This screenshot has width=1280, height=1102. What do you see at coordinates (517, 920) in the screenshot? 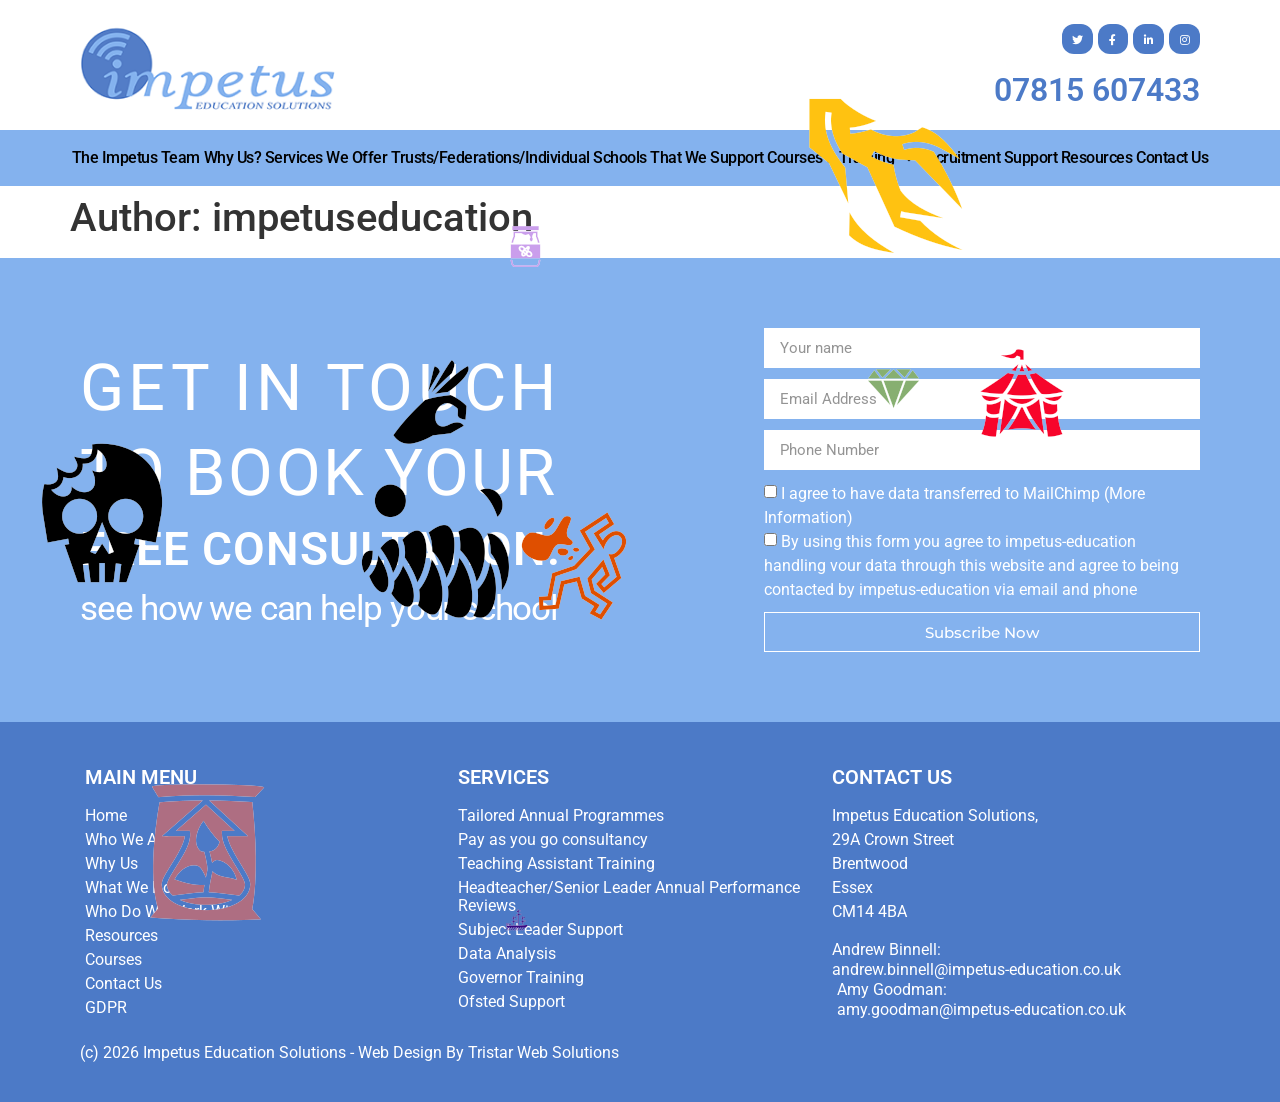
I see `select galley ship unit in strategy game` at bounding box center [517, 920].